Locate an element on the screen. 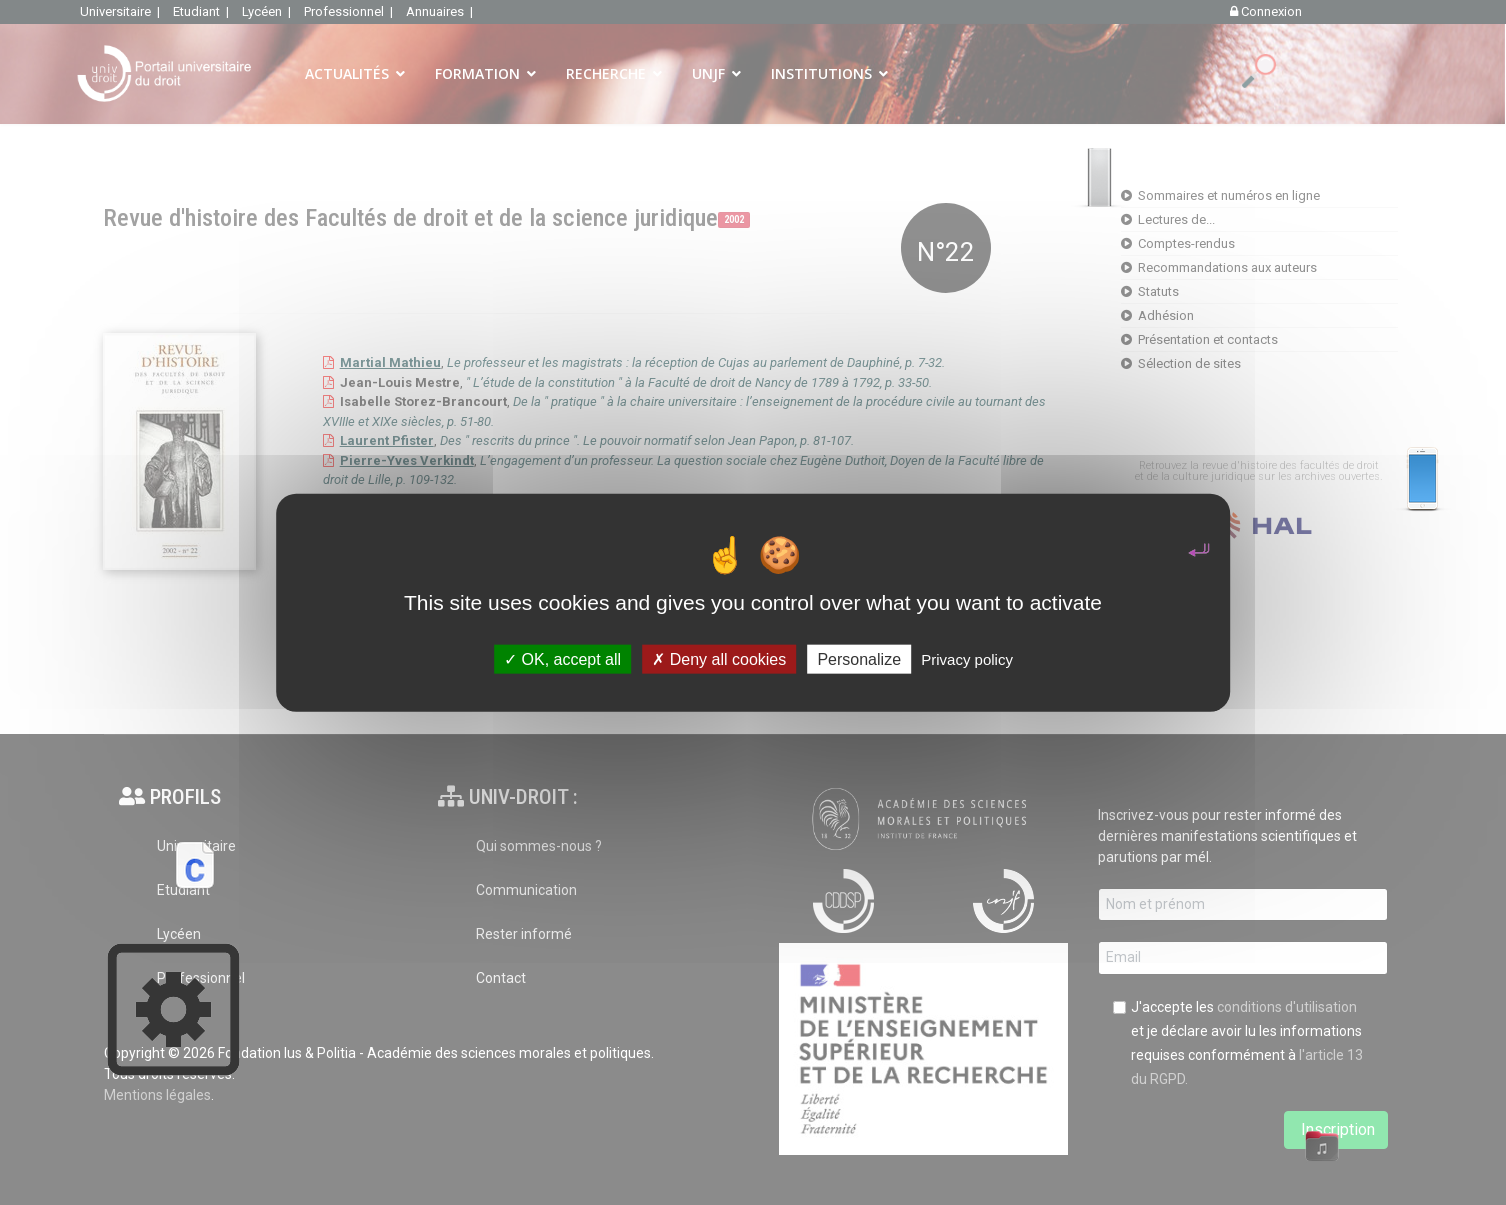  access other applications or utilities is located at coordinates (173, 1009).